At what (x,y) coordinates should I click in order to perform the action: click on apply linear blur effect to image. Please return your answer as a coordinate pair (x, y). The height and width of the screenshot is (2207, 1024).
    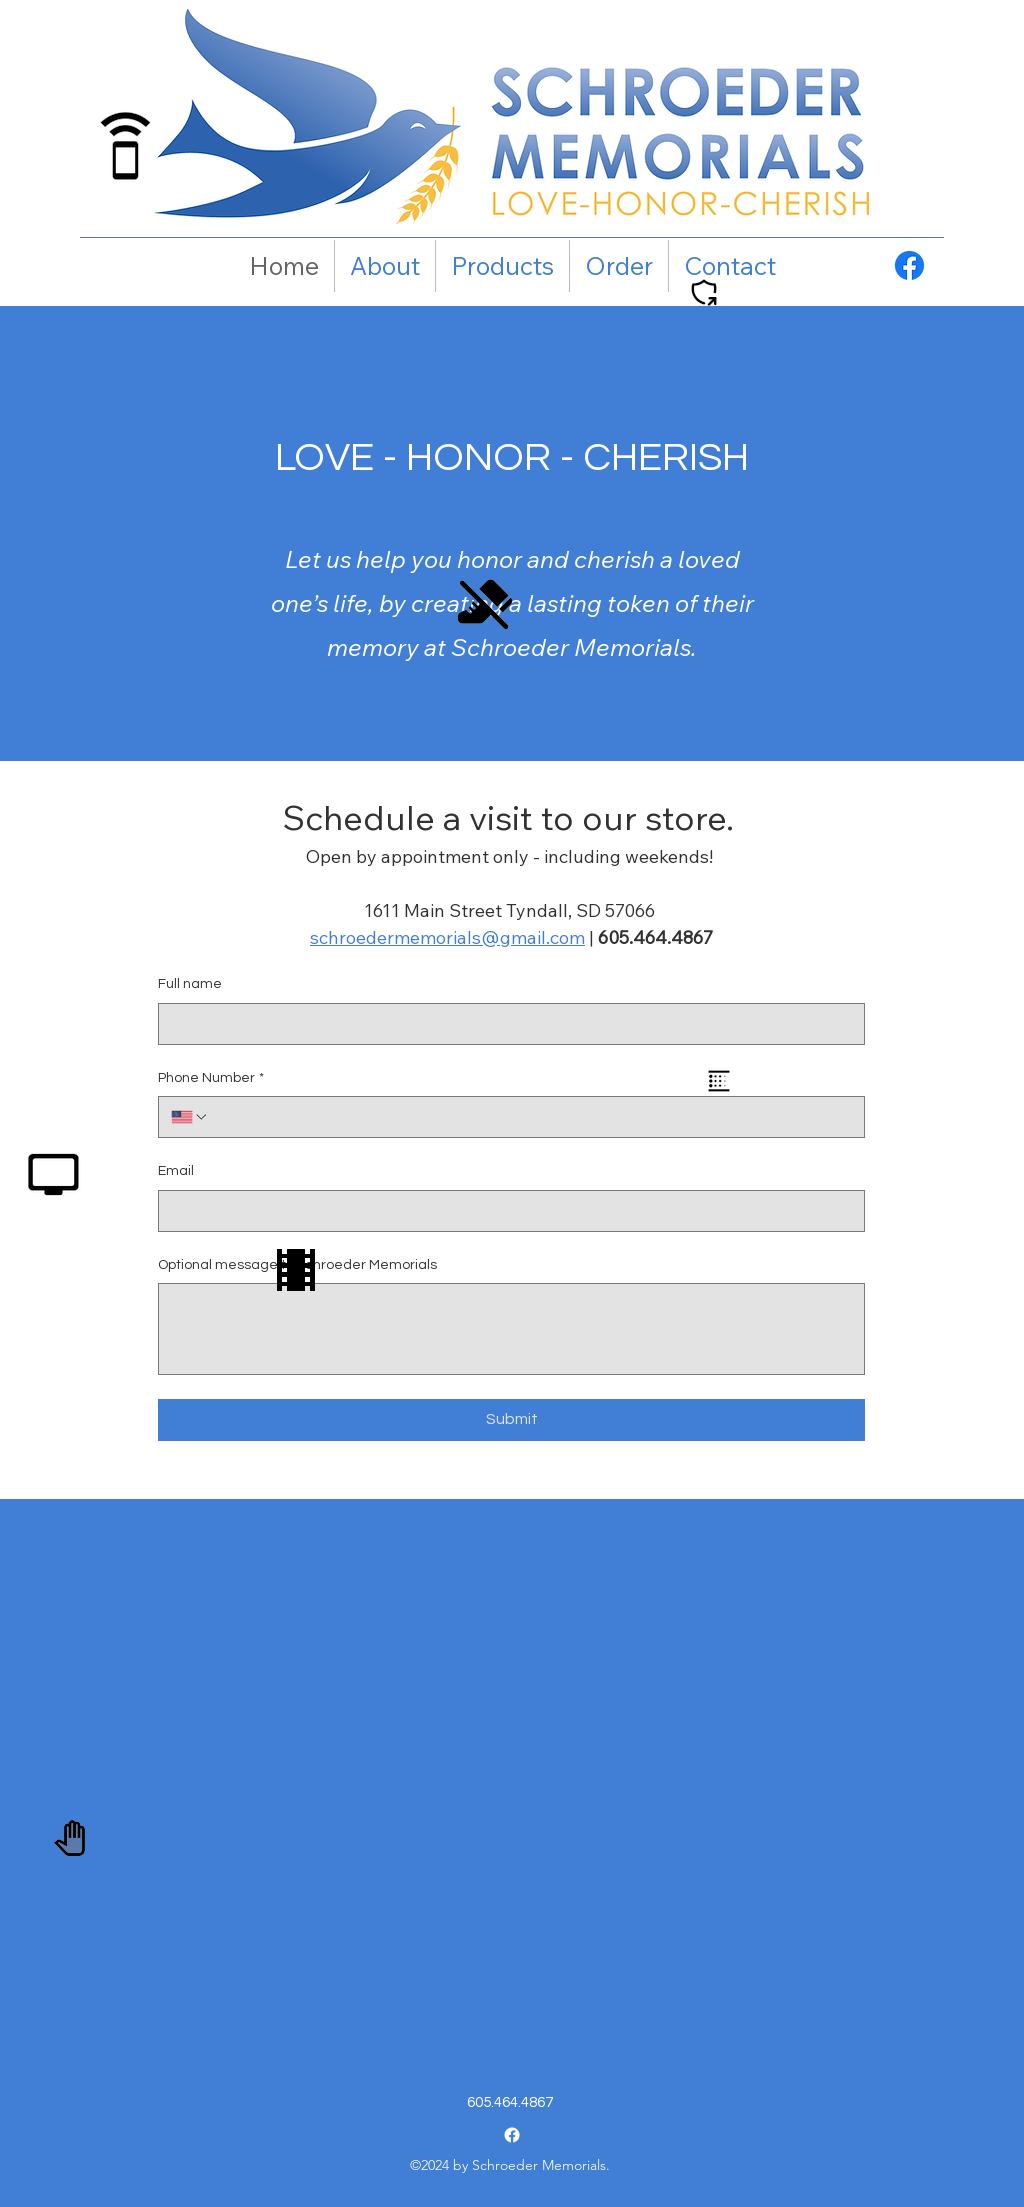
    Looking at the image, I should click on (719, 1081).